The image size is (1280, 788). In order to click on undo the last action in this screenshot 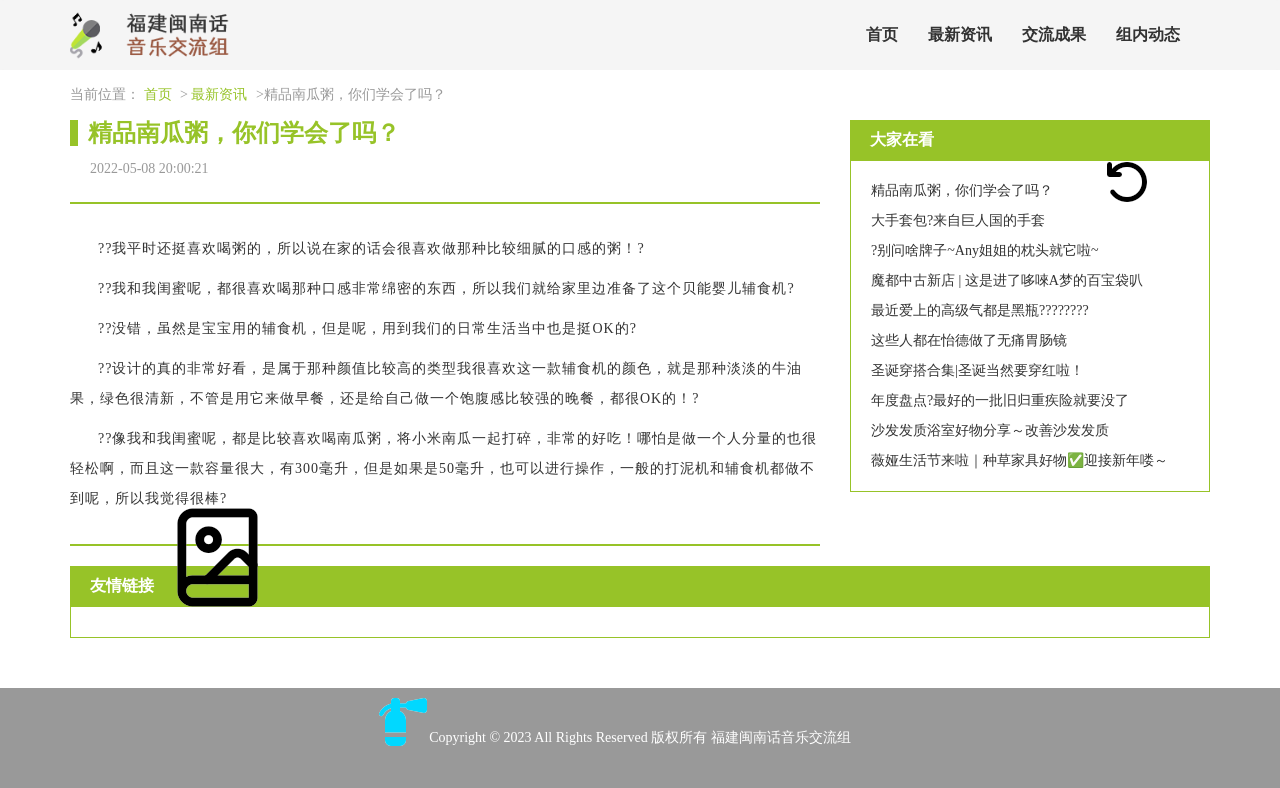, I will do `click(1127, 182)`.